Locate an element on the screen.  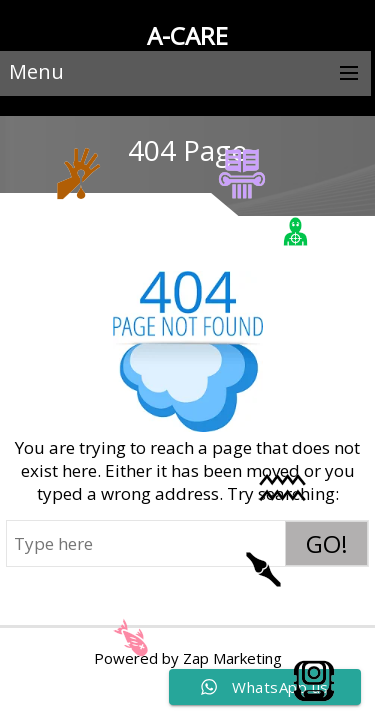
open camera or photo capture mode is located at coordinates (314, 681).